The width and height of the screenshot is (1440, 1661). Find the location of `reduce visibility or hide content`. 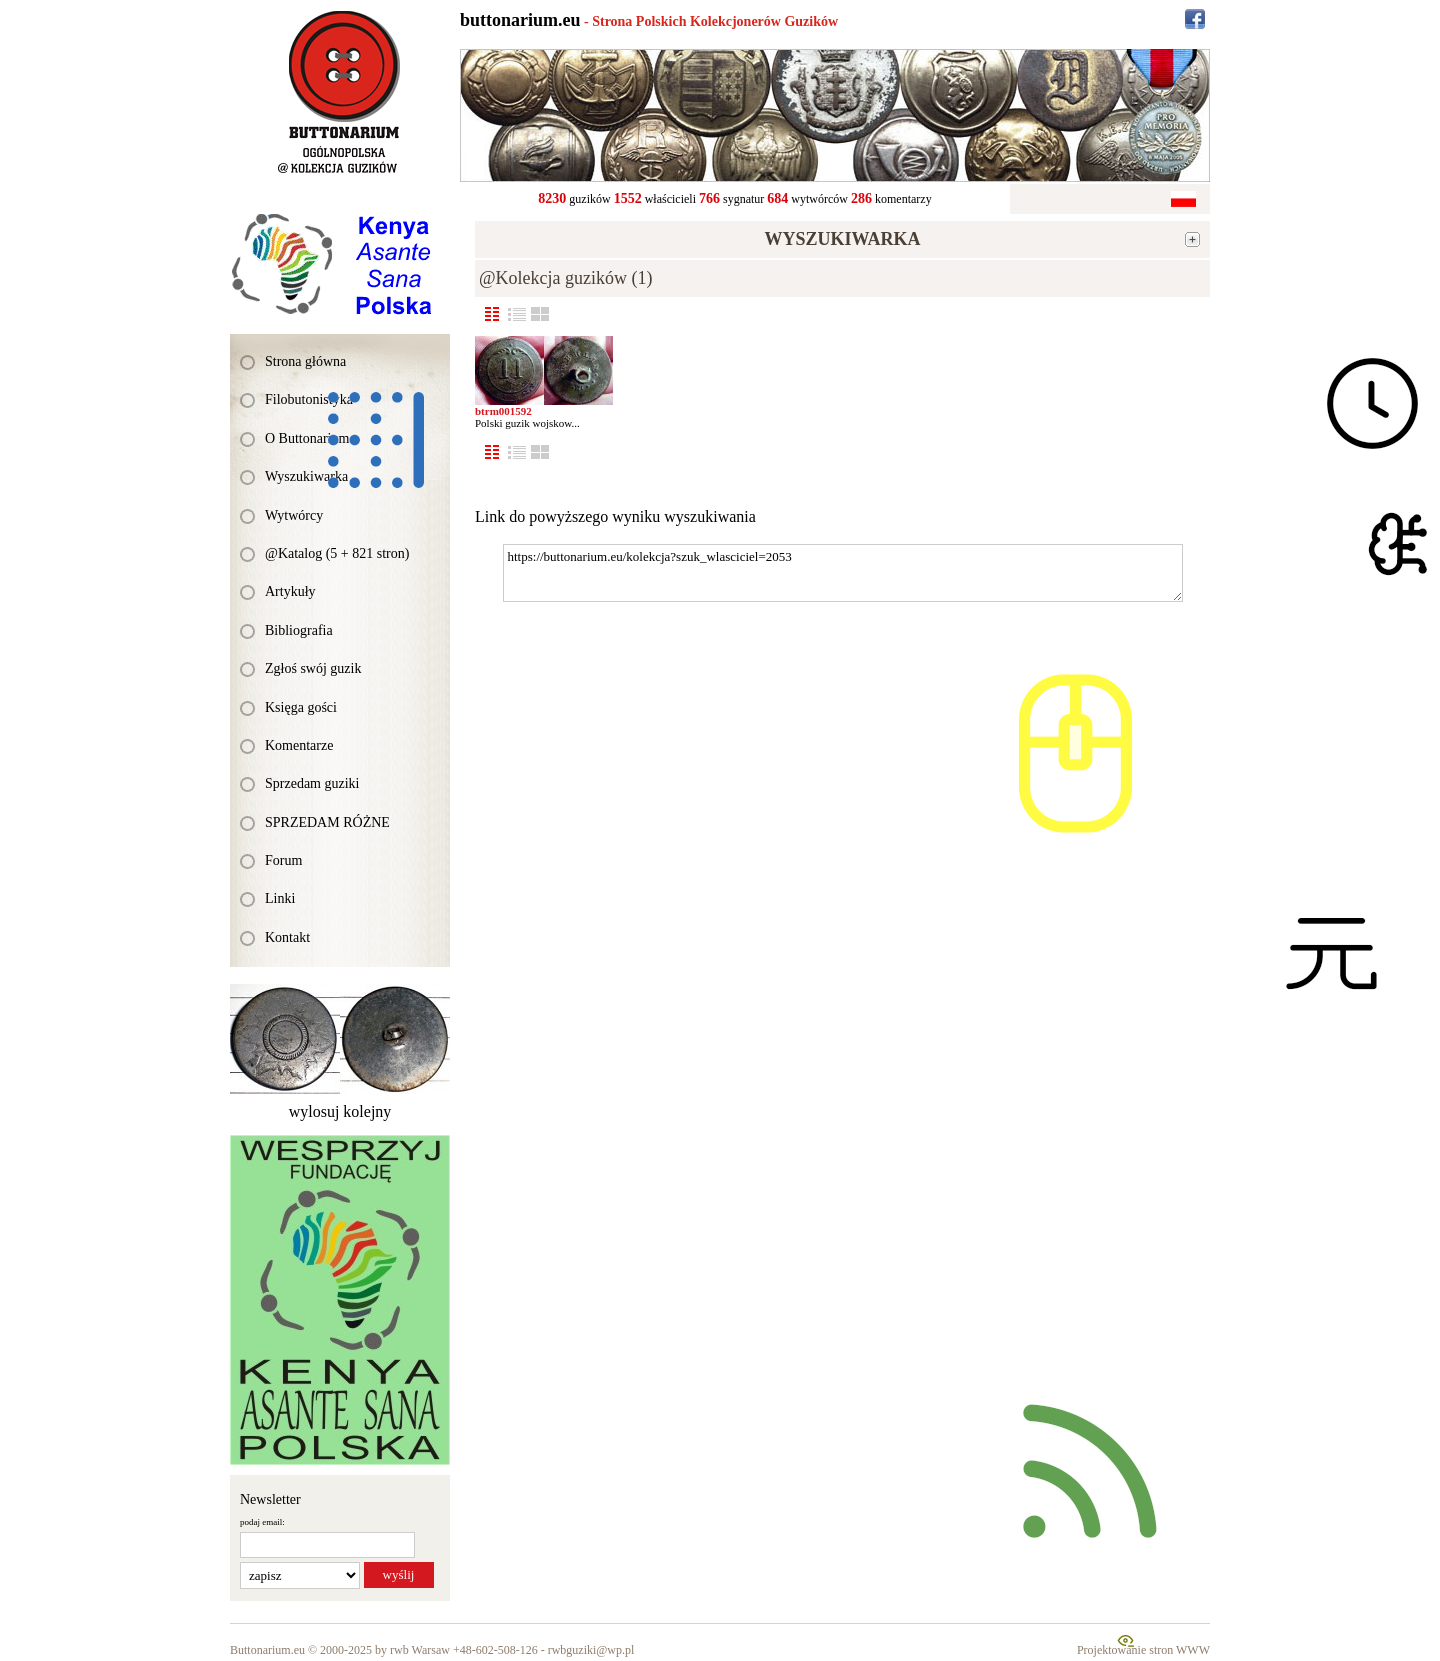

reduce visibility or hide content is located at coordinates (1125, 1640).